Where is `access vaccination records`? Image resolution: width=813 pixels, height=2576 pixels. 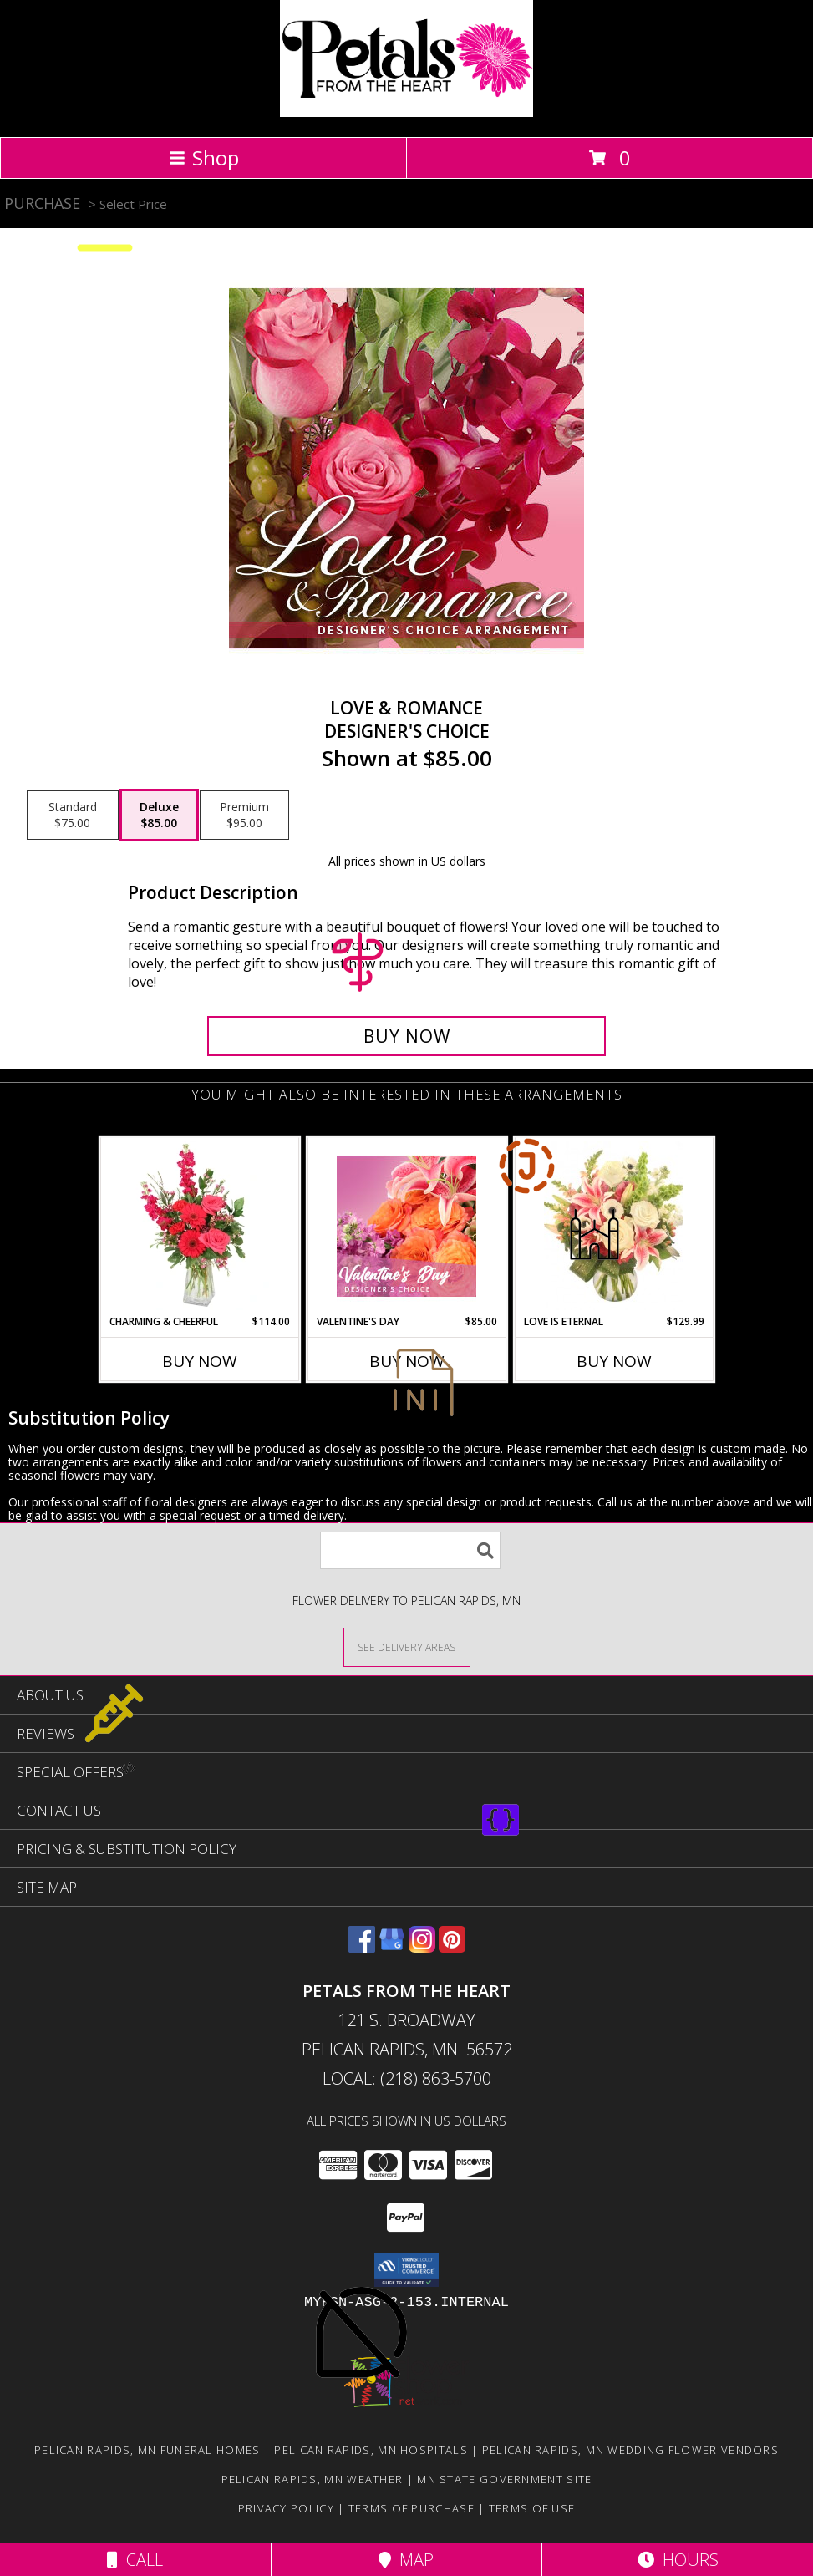 access vaccination records is located at coordinates (114, 1713).